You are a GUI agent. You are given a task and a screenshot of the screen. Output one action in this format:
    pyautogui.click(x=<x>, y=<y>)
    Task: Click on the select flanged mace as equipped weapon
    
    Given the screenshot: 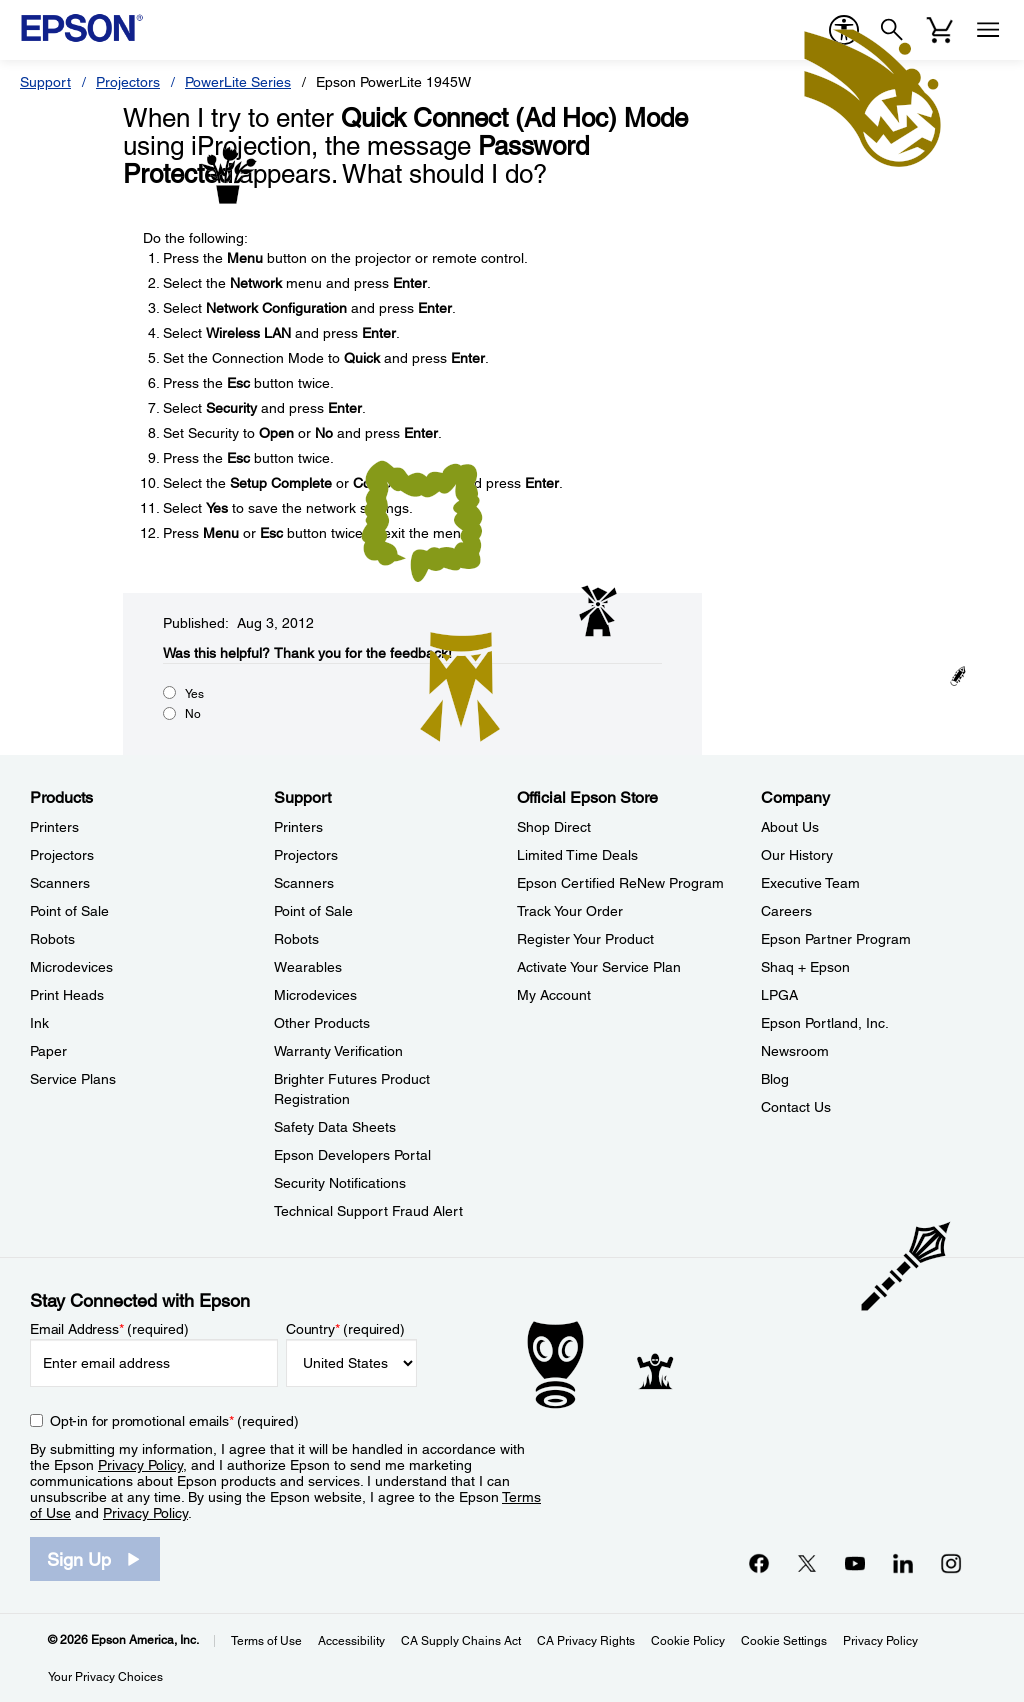 What is the action you would take?
    pyautogui.click(x=906, y=1265)
    